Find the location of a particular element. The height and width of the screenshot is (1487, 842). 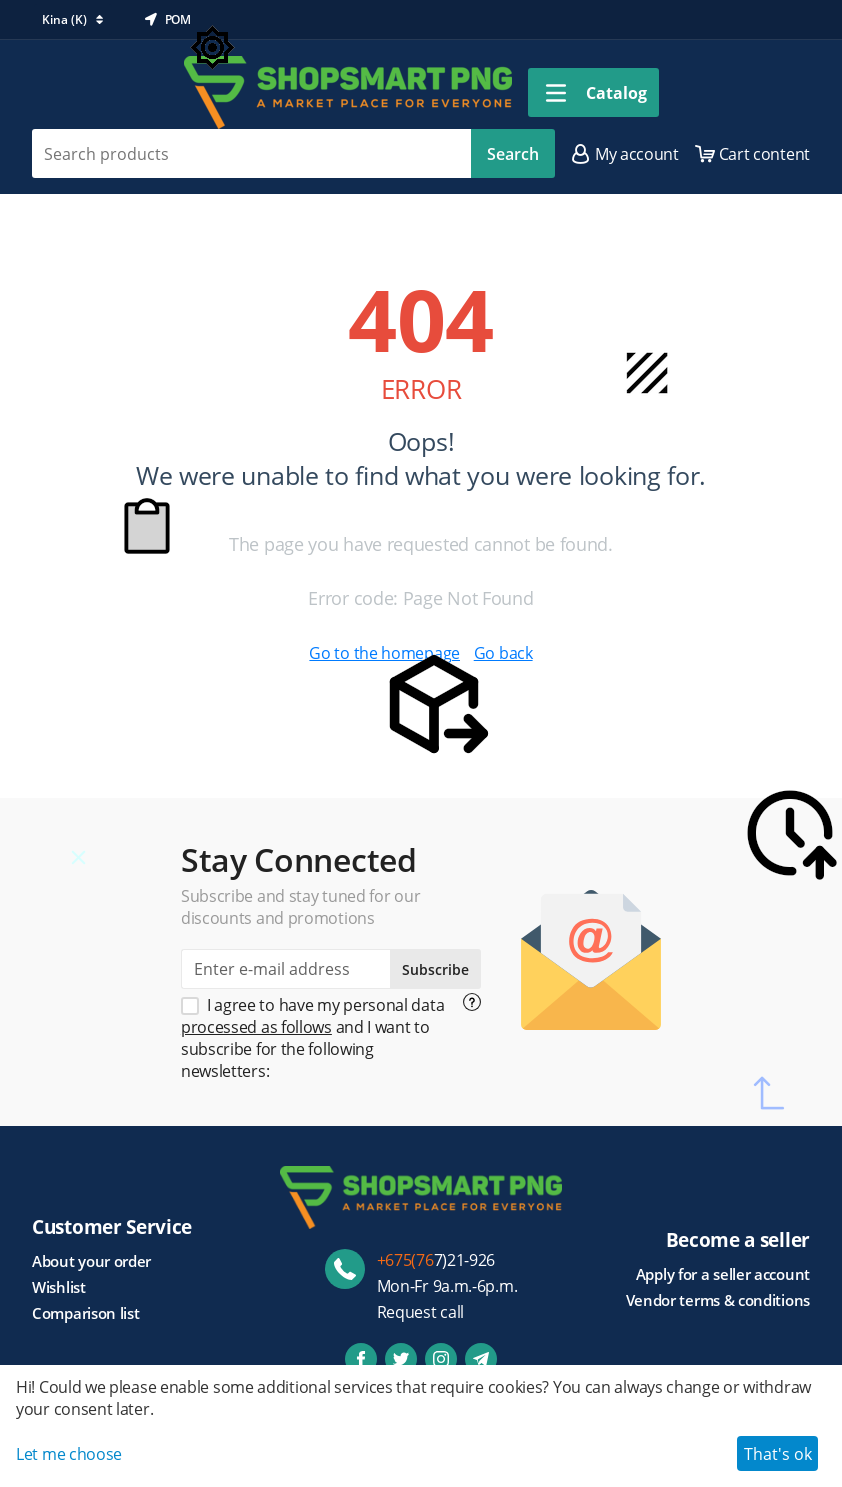

move time forward or reschedule later is located at coordinates (790, 833).